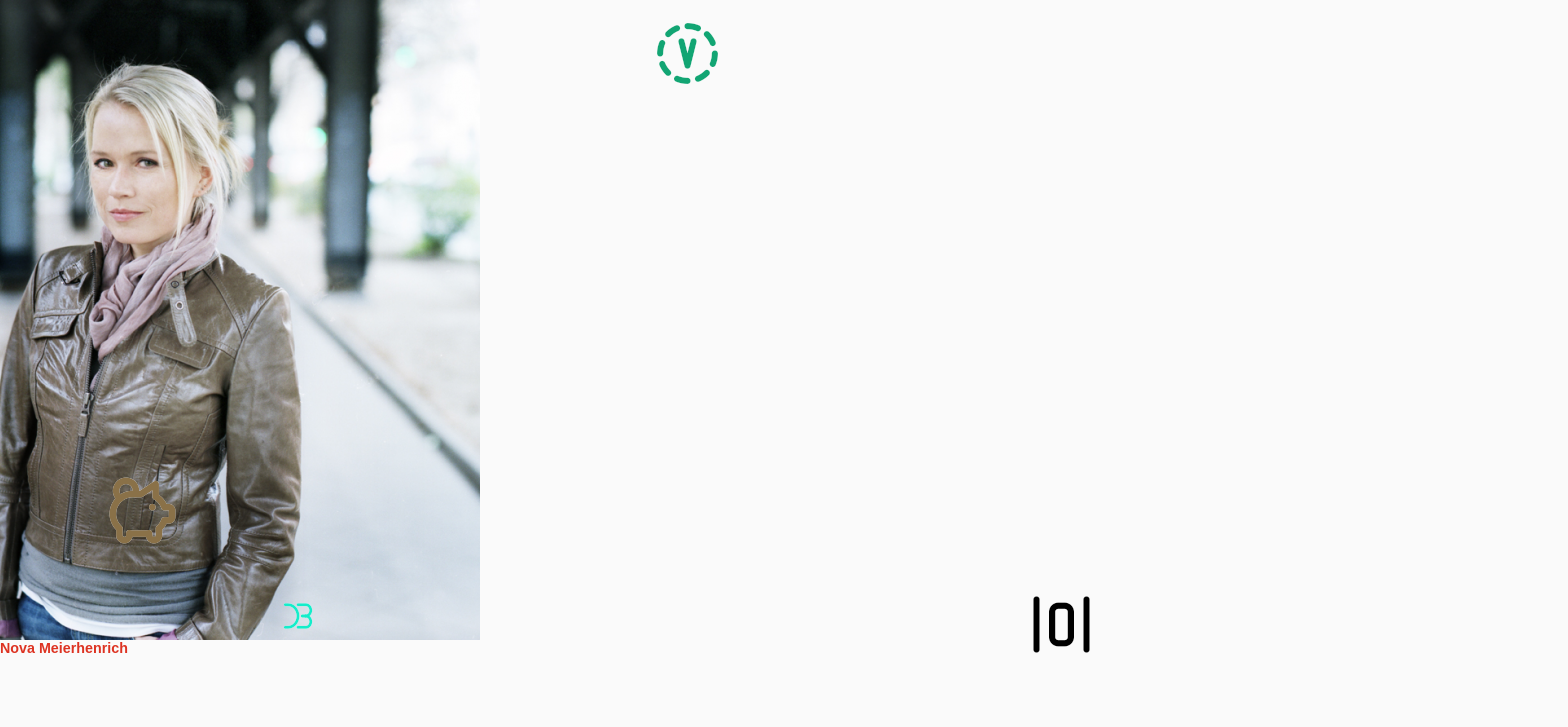  Describe the element at coordinates (687, 53) in the screenshot. I see `indicates a pending or in-progress verification status` at that location.